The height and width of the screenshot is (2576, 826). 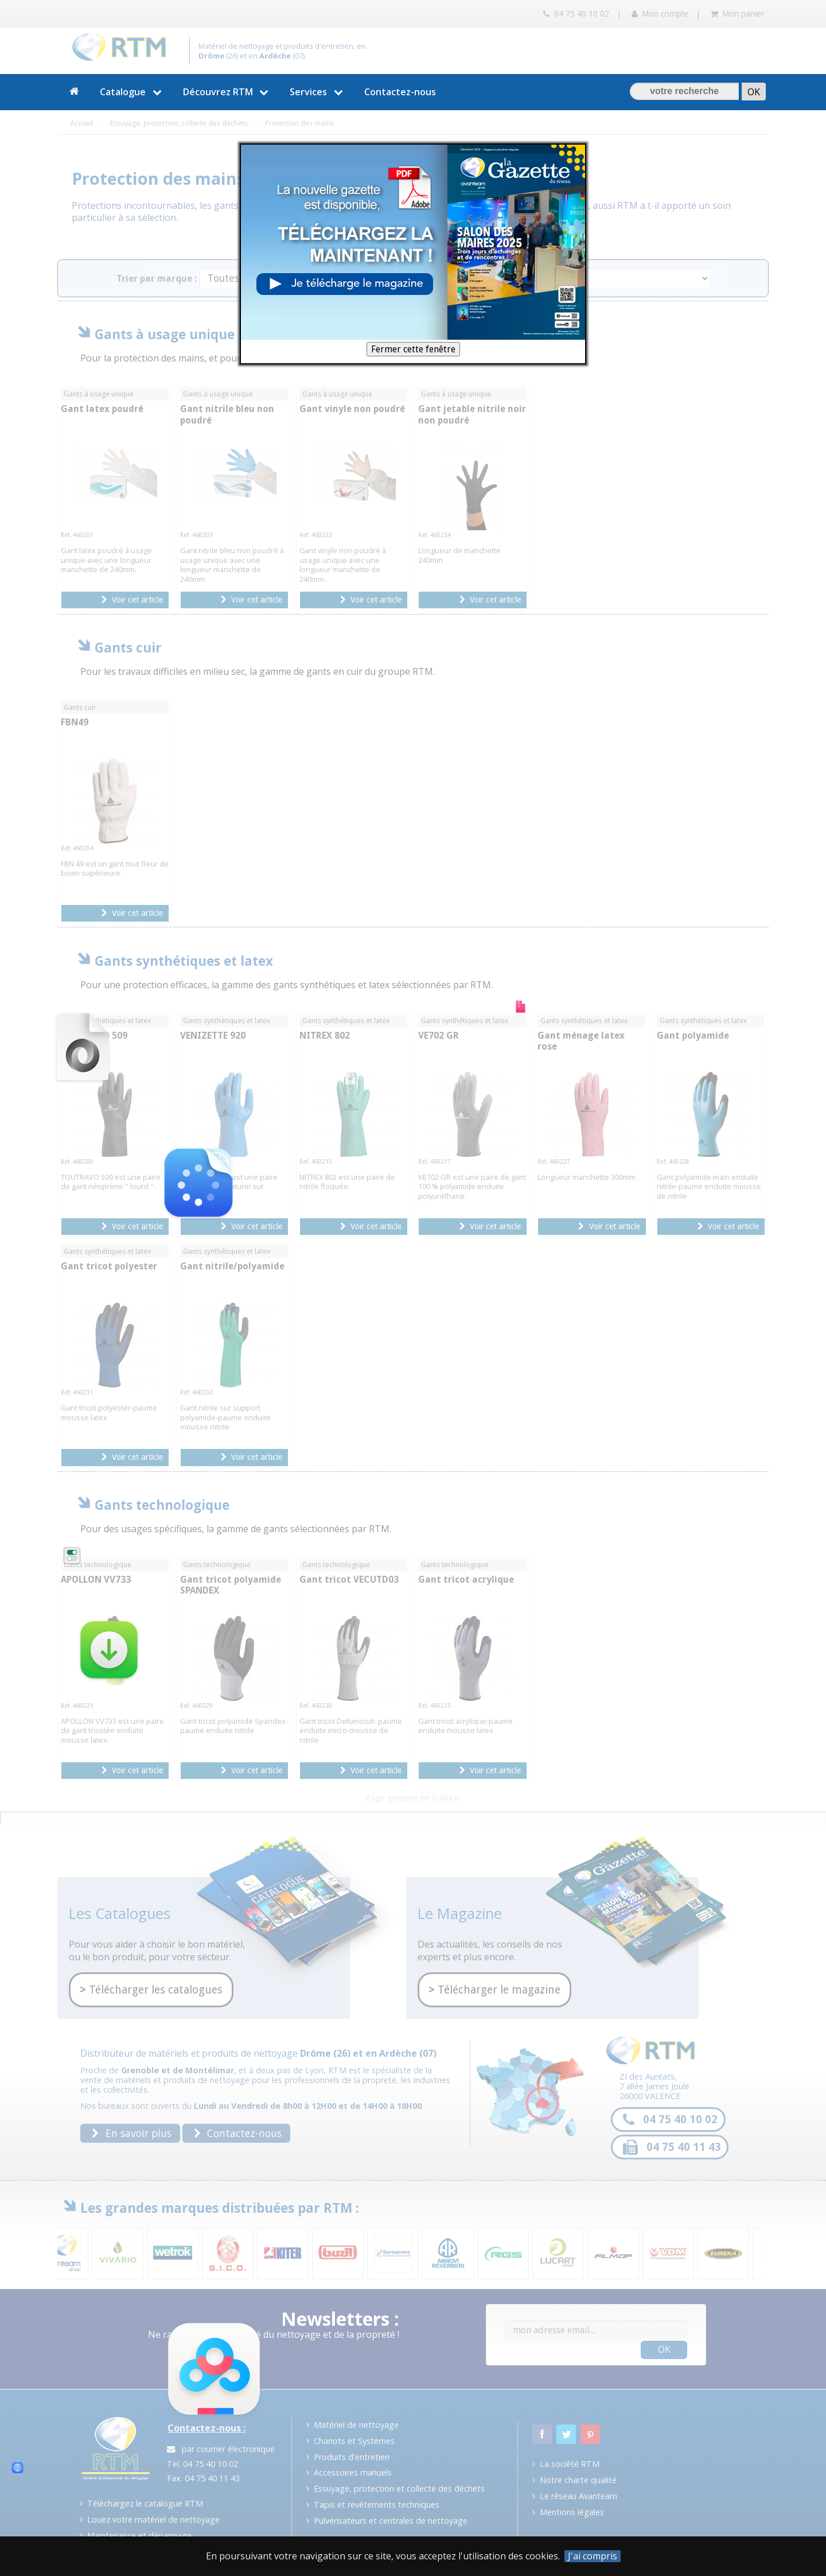 What do you see at coordinates (83, 1048) in the screenshot?
I see `a JSON file type indicator` at bounding box center [83, 1048].